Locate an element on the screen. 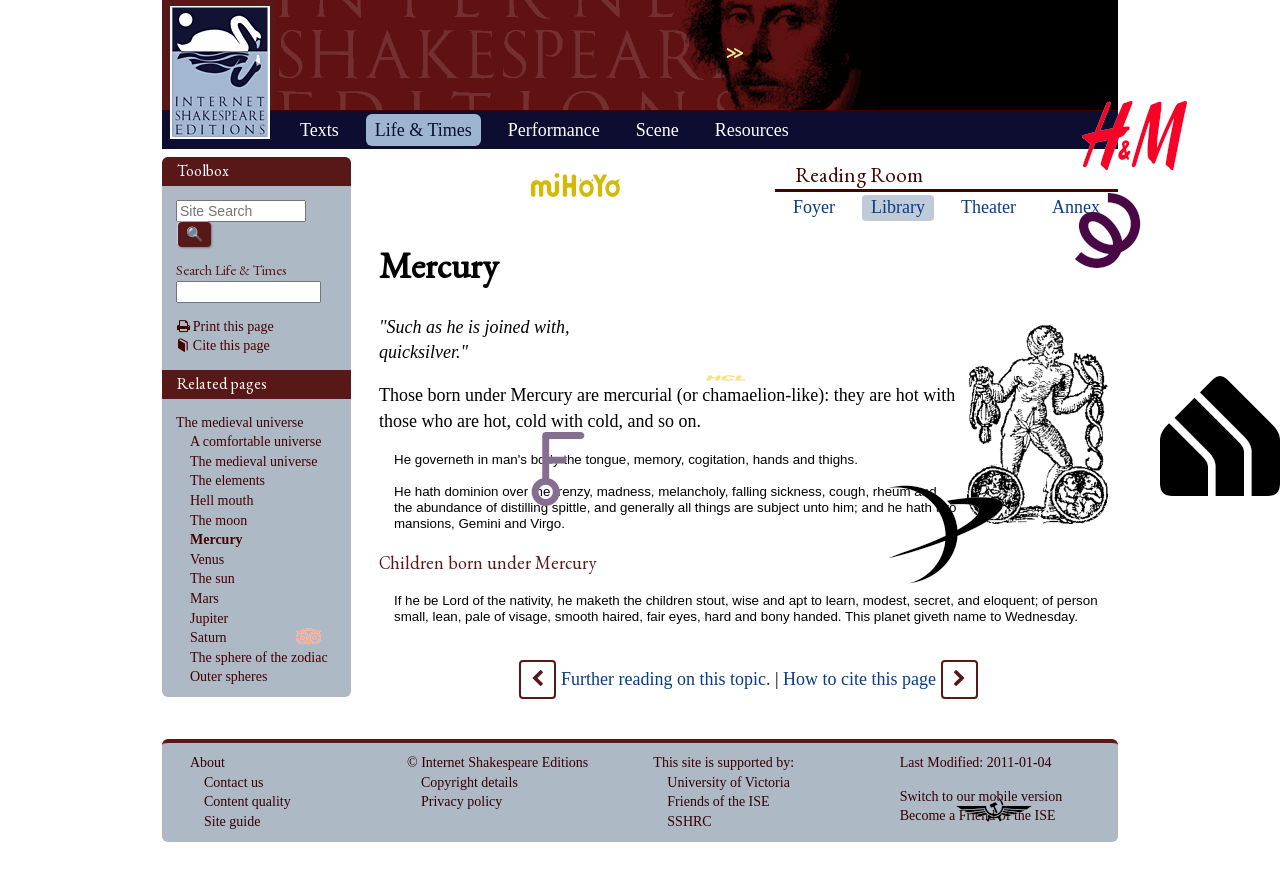 This screenshot has width=1280, height=882. open tripadvisor app is located at coordinates (308, 636).